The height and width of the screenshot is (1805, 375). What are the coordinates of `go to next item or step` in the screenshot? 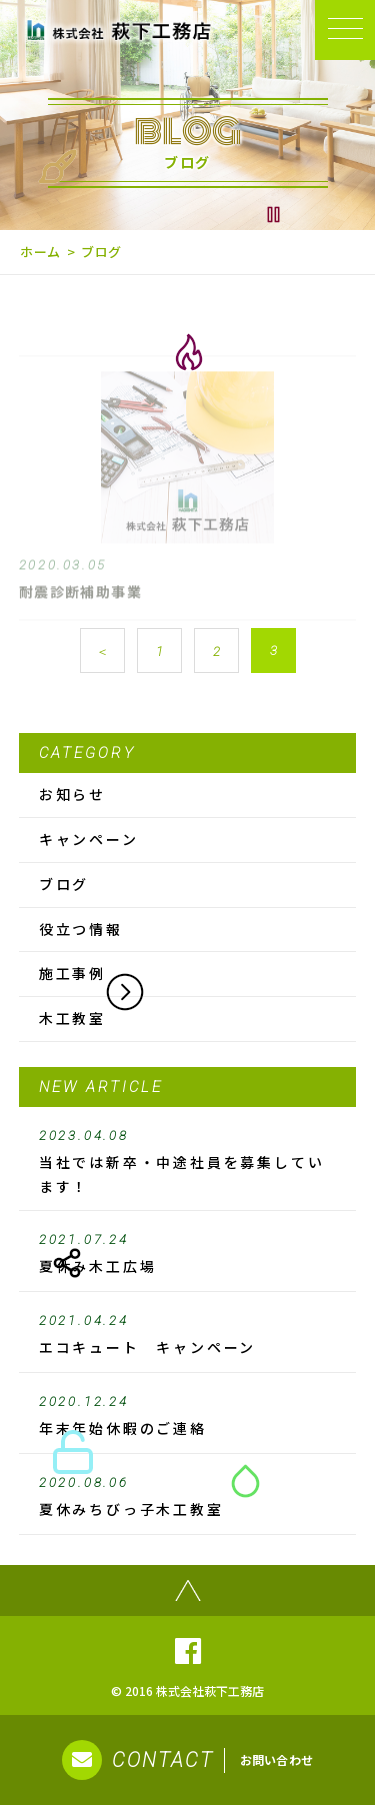 It's located at (125, 992).